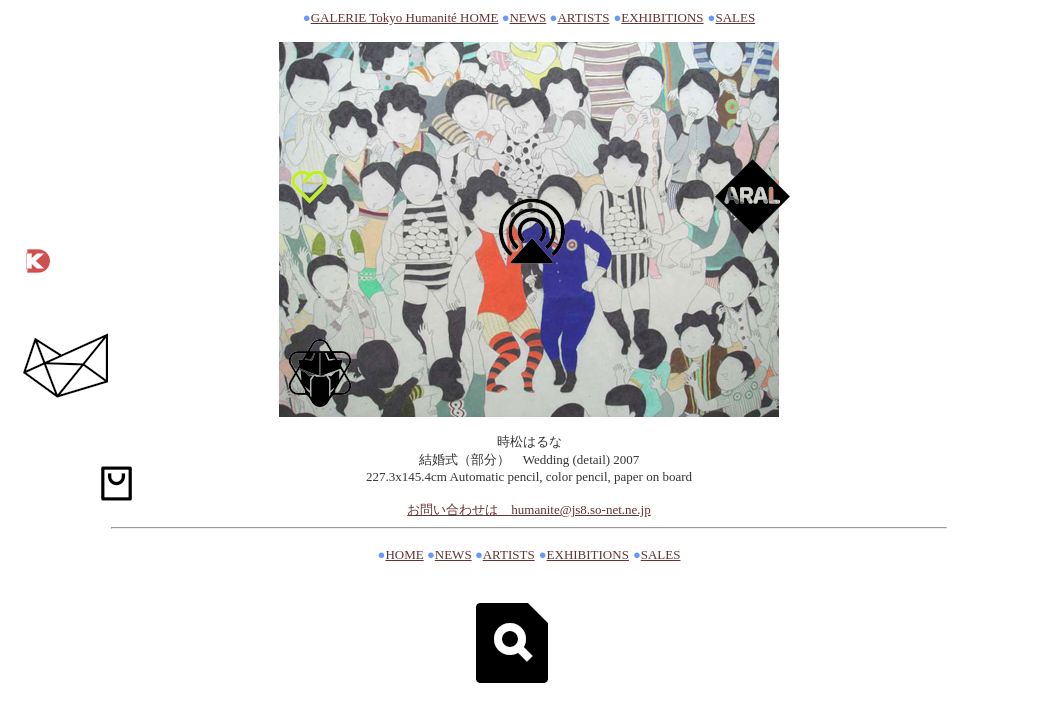 This screenshot has height=720, width=1058. I want to click on checkio coding platform logo, so click(65, 365).